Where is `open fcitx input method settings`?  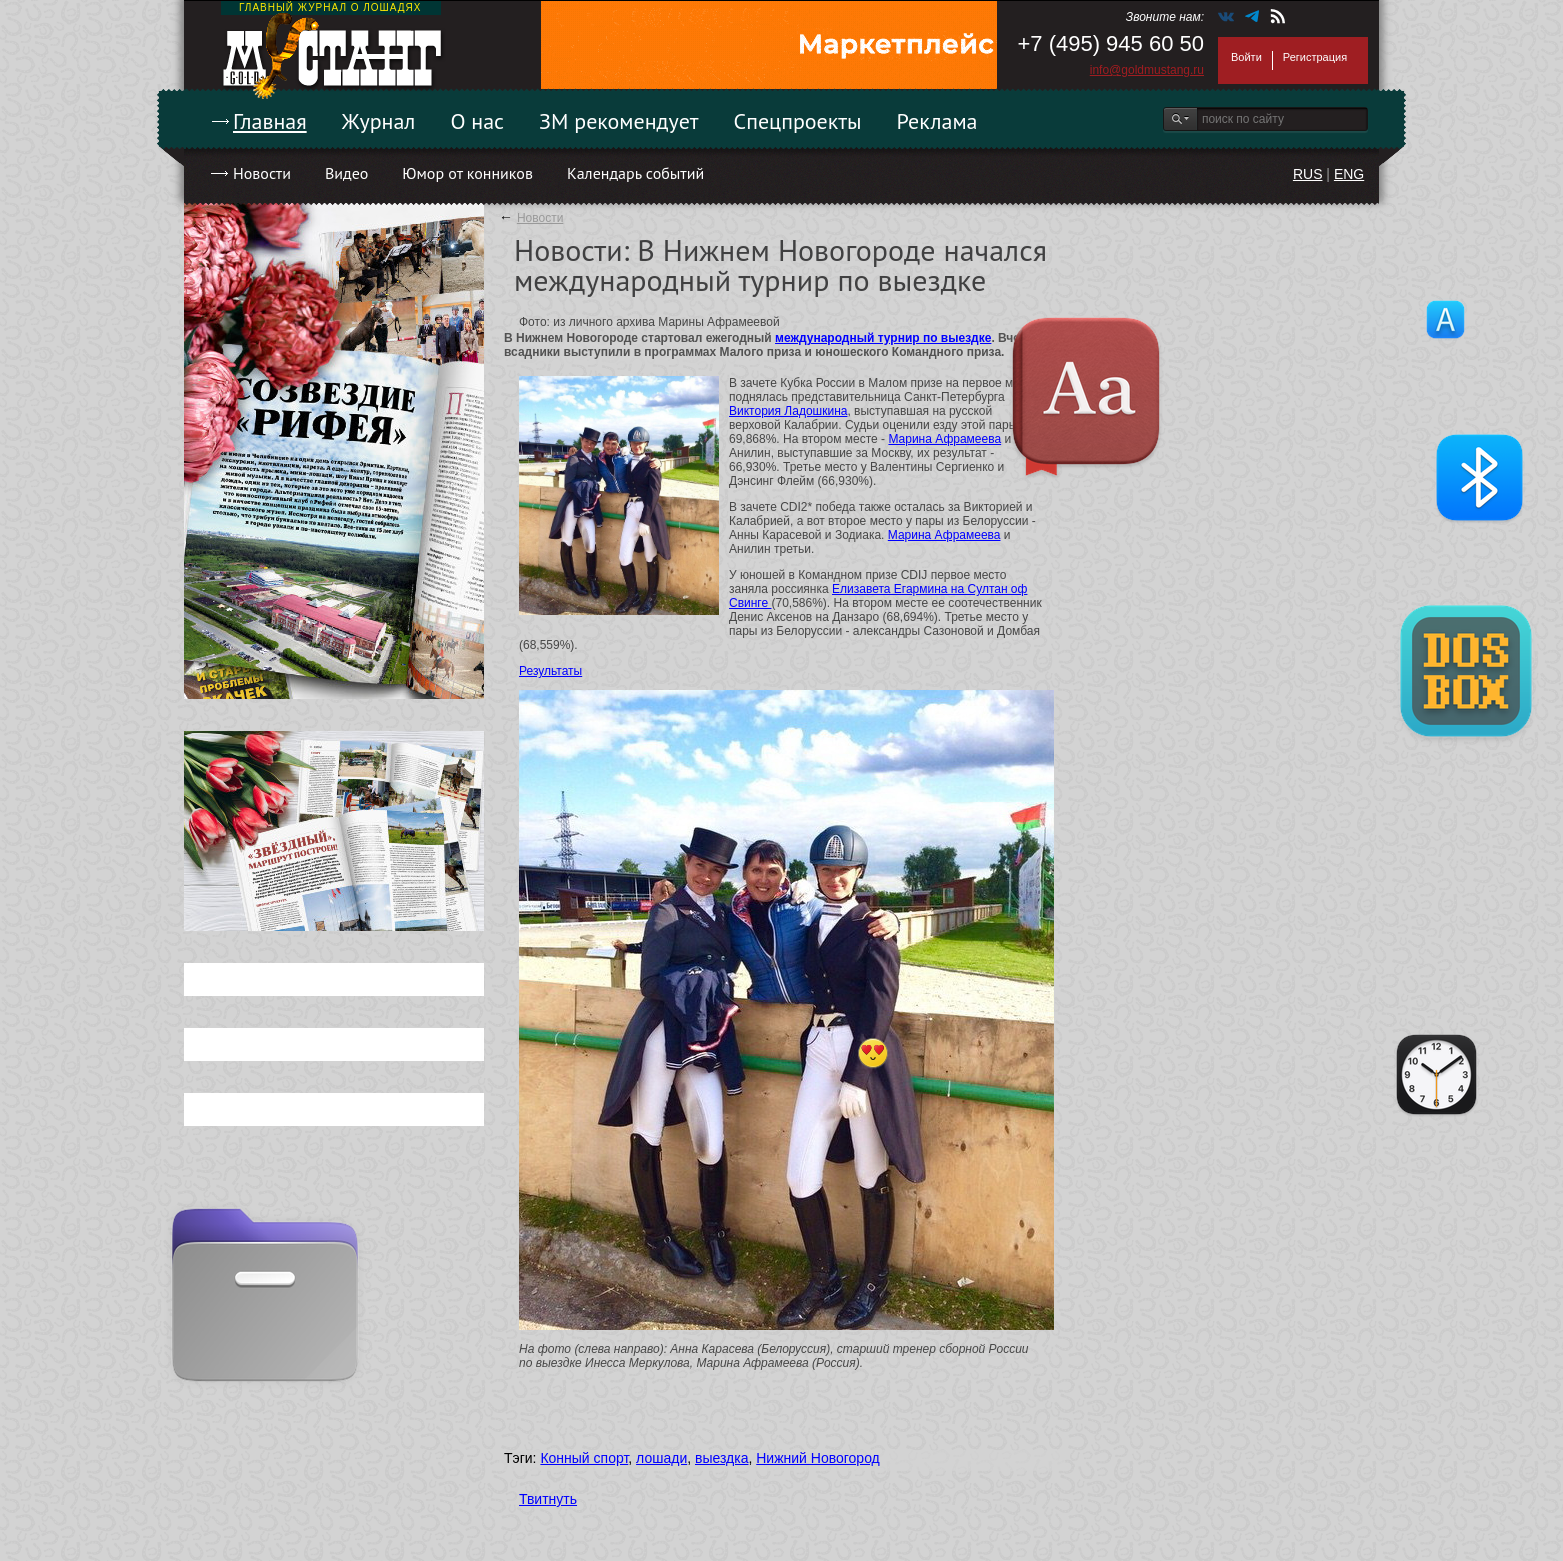
open fcitx input method settings is located at coordinates (1445, 319).